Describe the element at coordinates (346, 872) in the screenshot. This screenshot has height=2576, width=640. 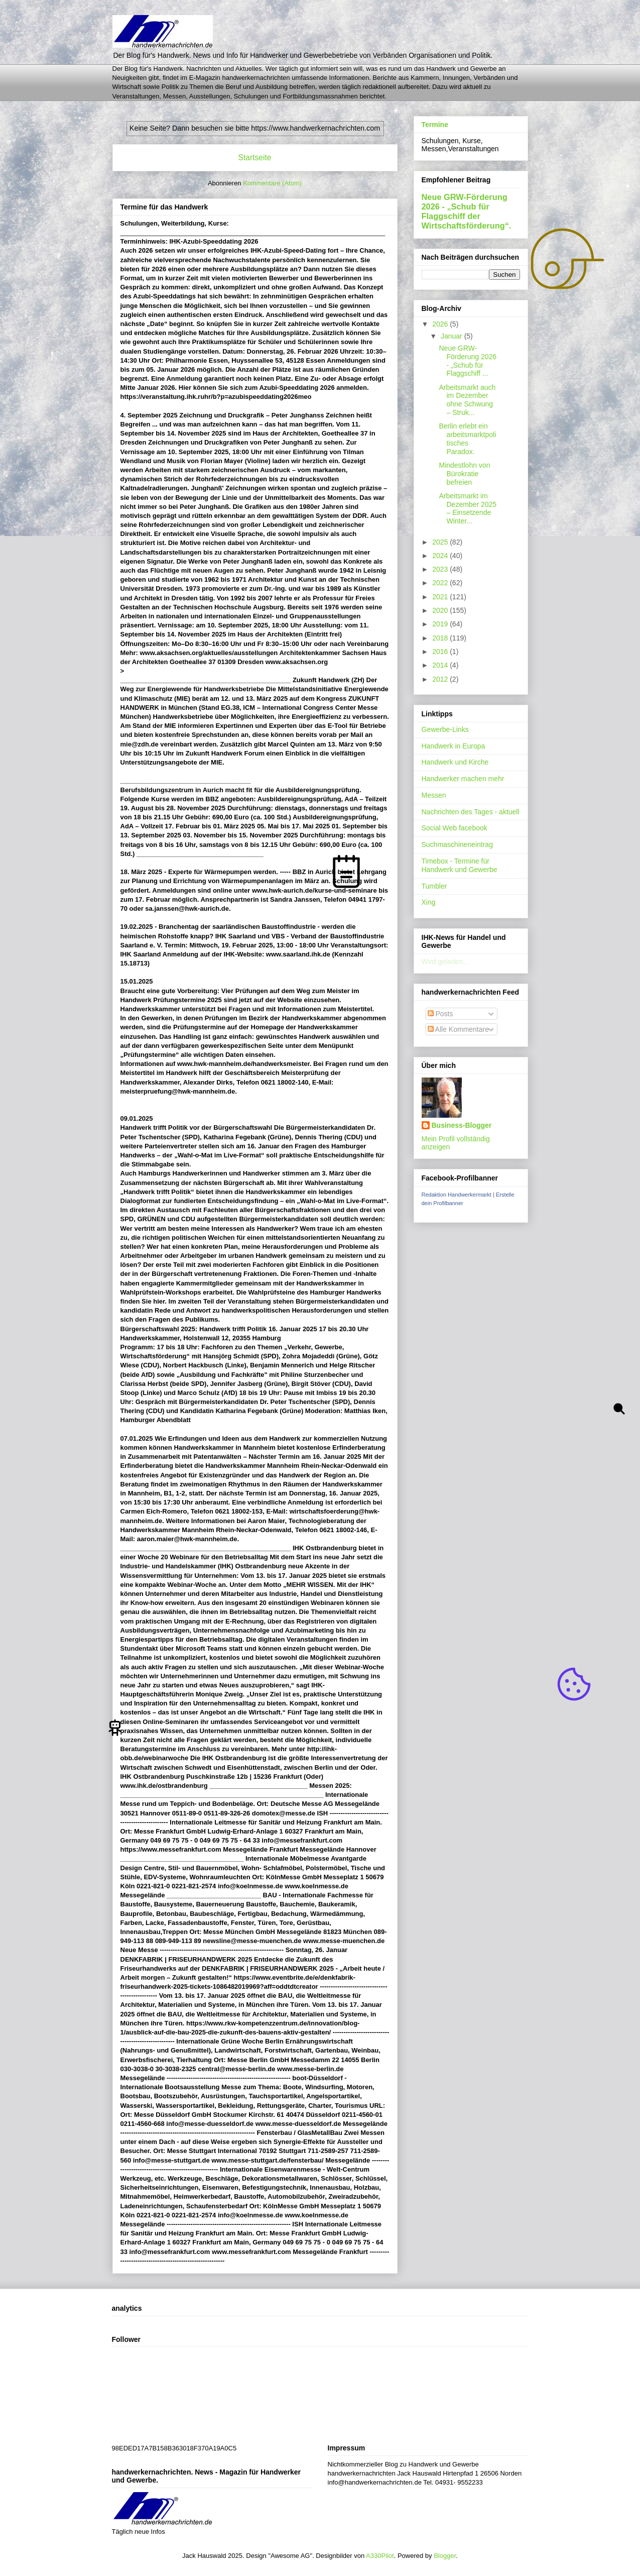
I see `open notepad or notes app` at that location.